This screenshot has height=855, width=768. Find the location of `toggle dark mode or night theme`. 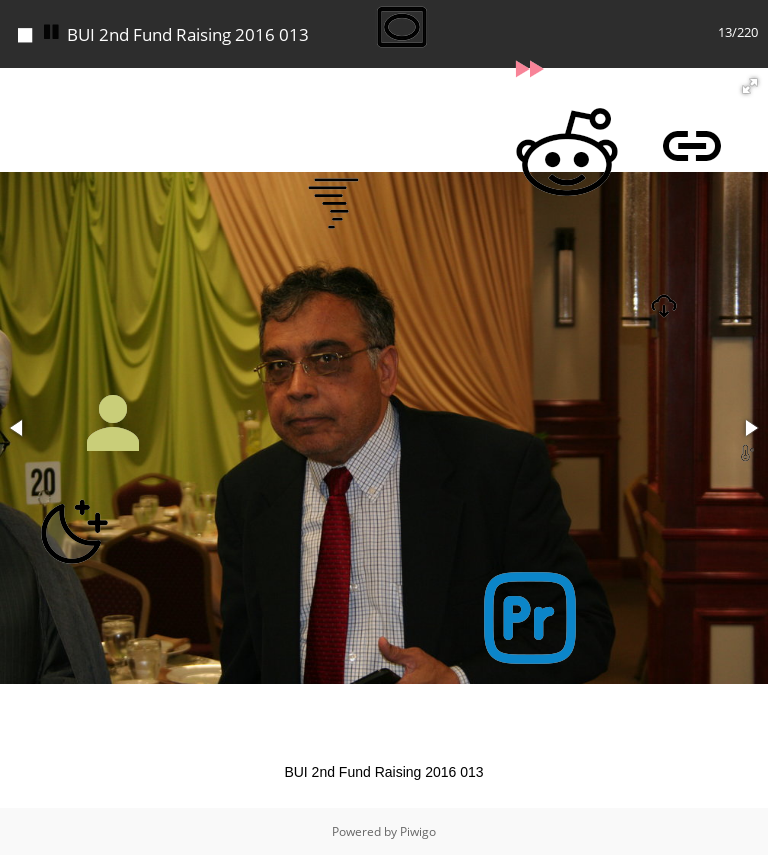

toggle dark mode or night theme is located at coordinates (72, 533).